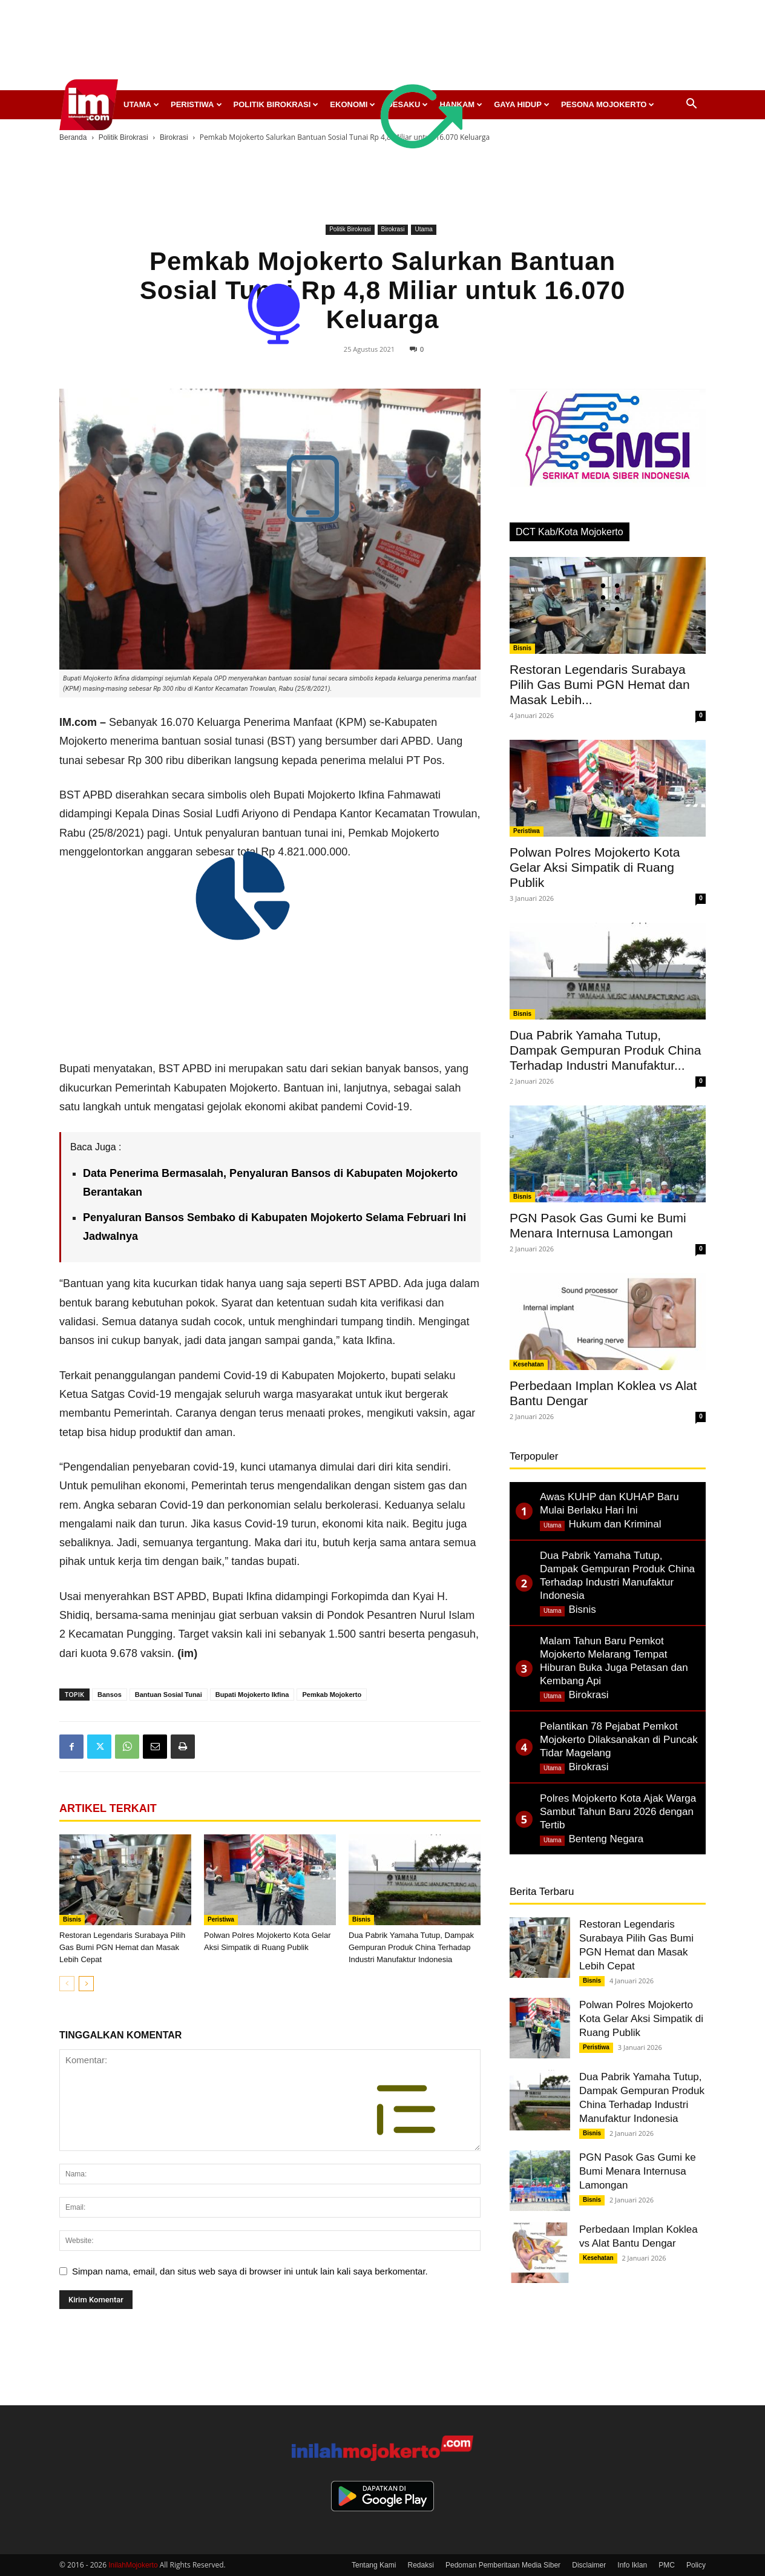  I want to click on access global or international settings, so click(276, 312).